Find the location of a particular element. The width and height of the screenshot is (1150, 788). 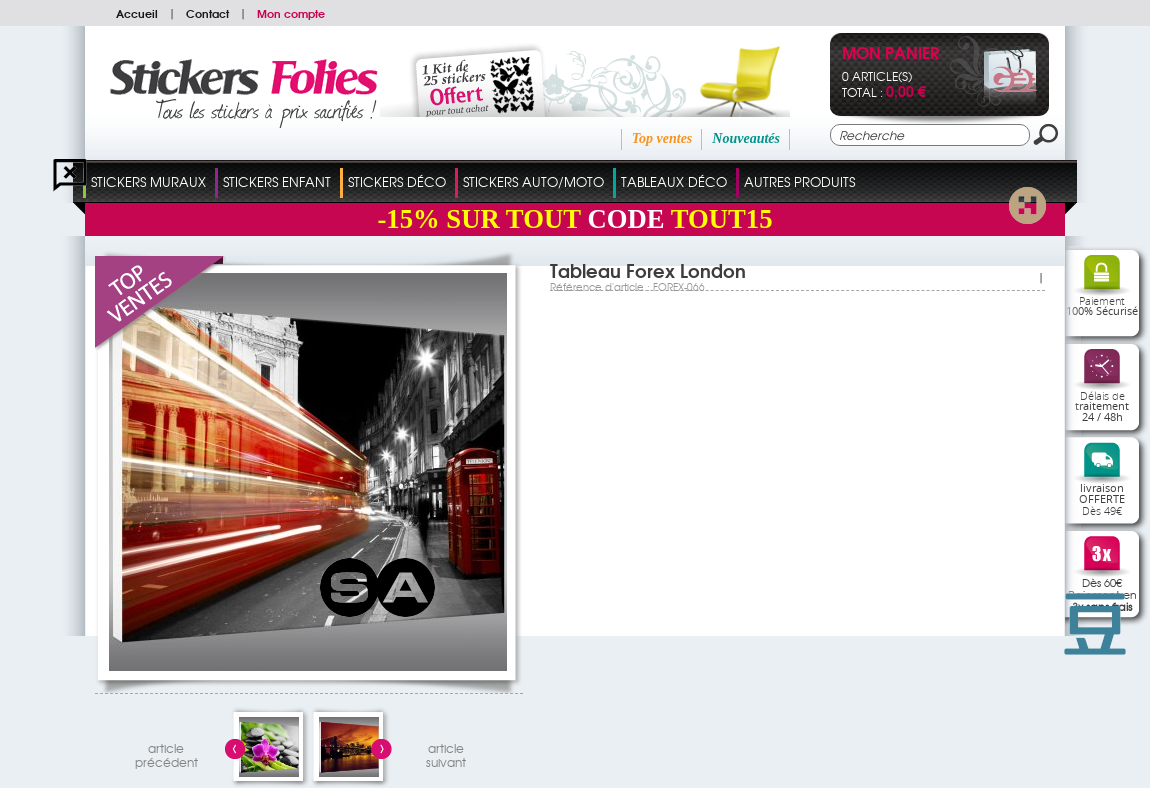

Sabancı Holding company logo is located at coordinates (377, 587).